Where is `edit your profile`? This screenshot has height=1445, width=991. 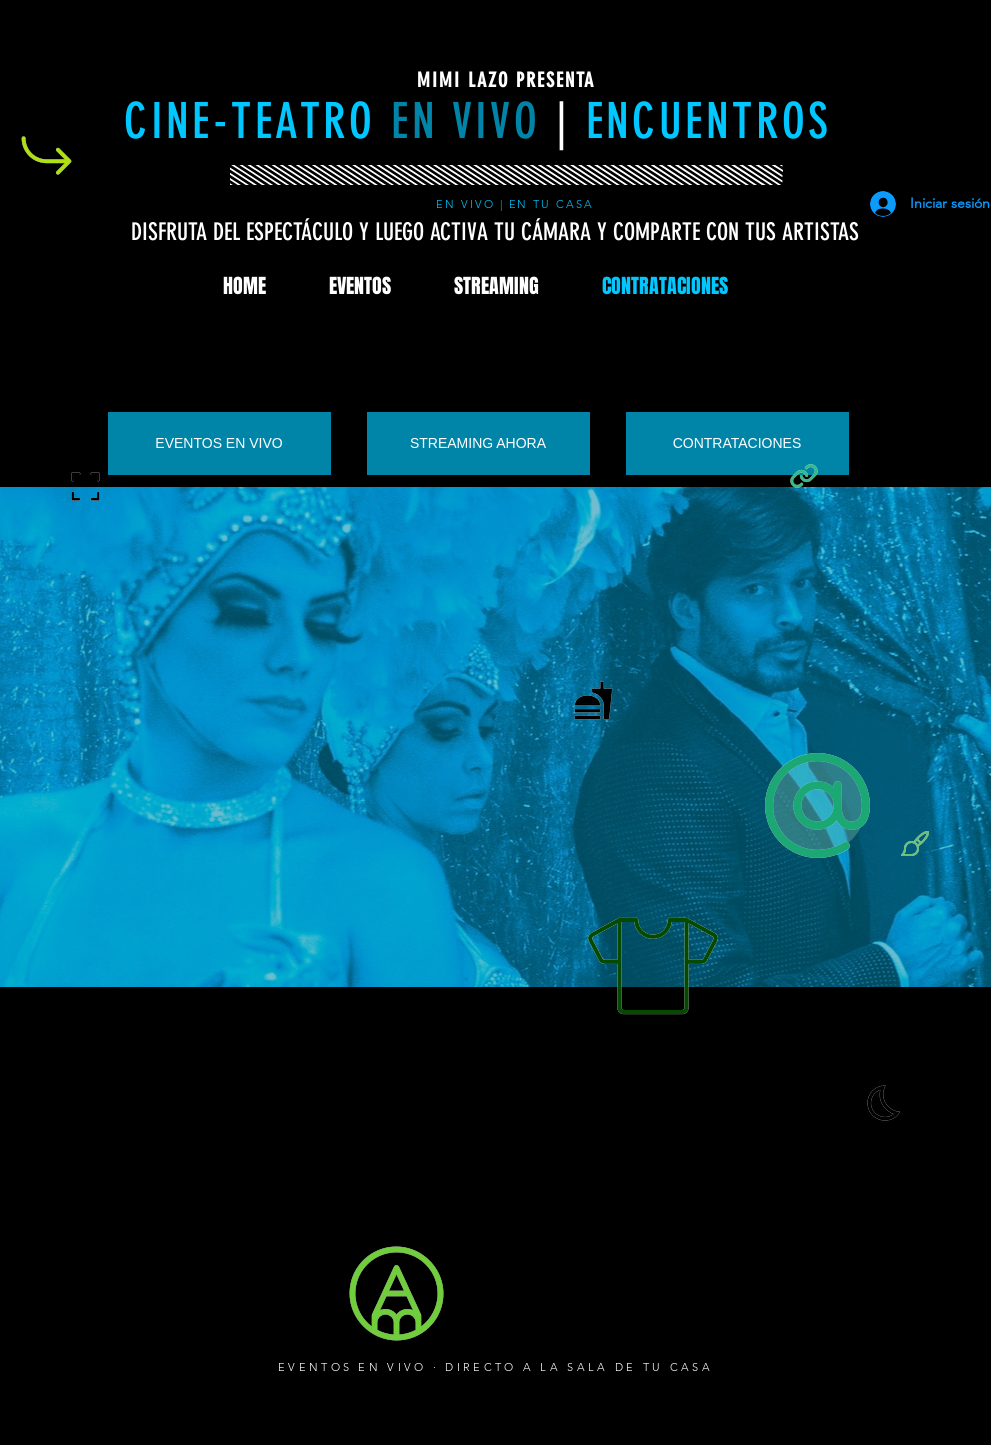
edit your profile is located at coordinates (396, 1293).